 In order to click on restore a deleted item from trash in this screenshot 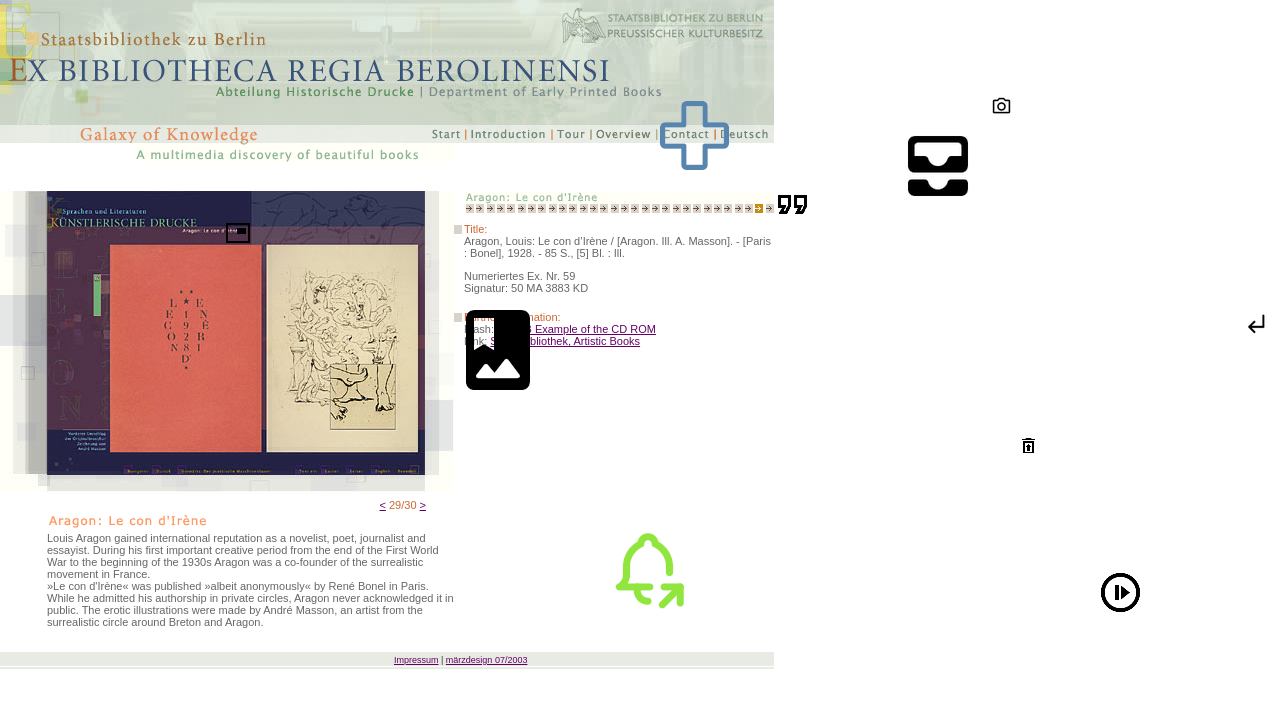, I will do `click(1028, 445)`.